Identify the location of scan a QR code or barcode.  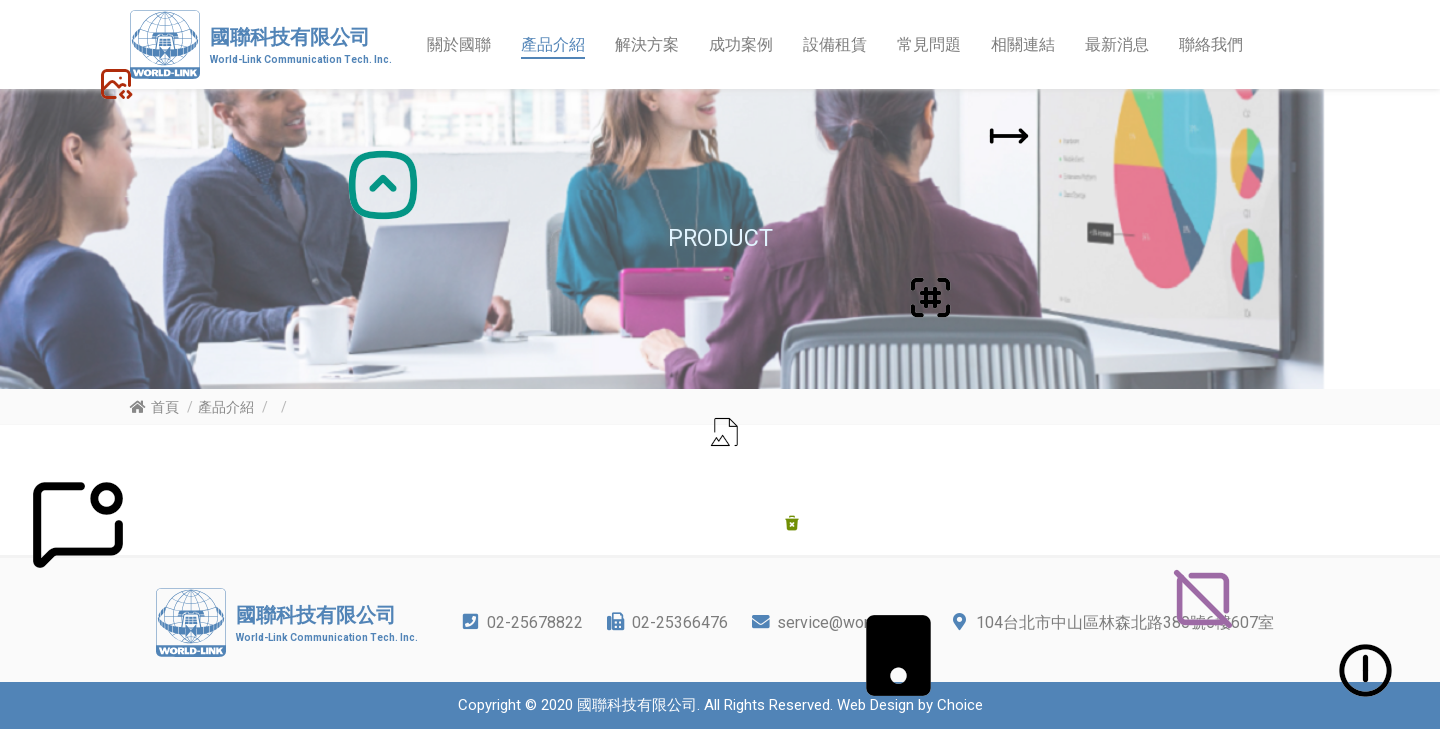
(930, 297).